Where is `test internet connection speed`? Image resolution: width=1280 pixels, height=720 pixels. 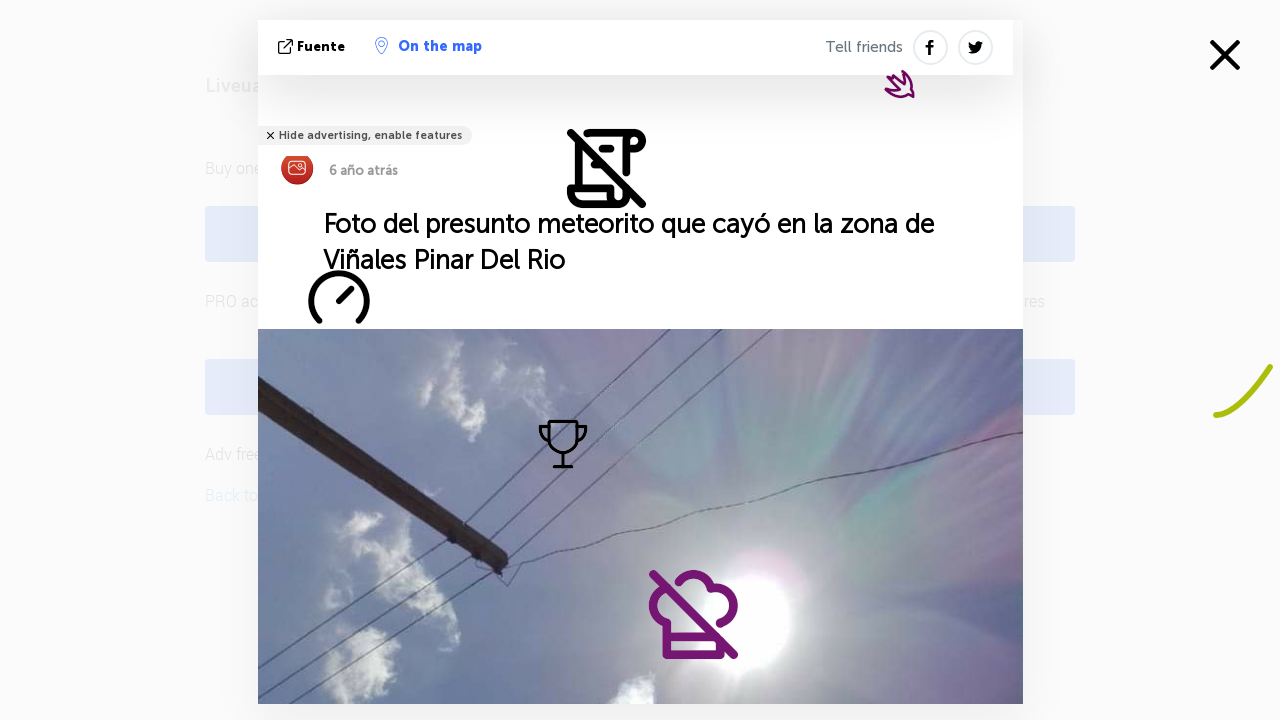 test internet connection speed is located at coordinates (339, 298).